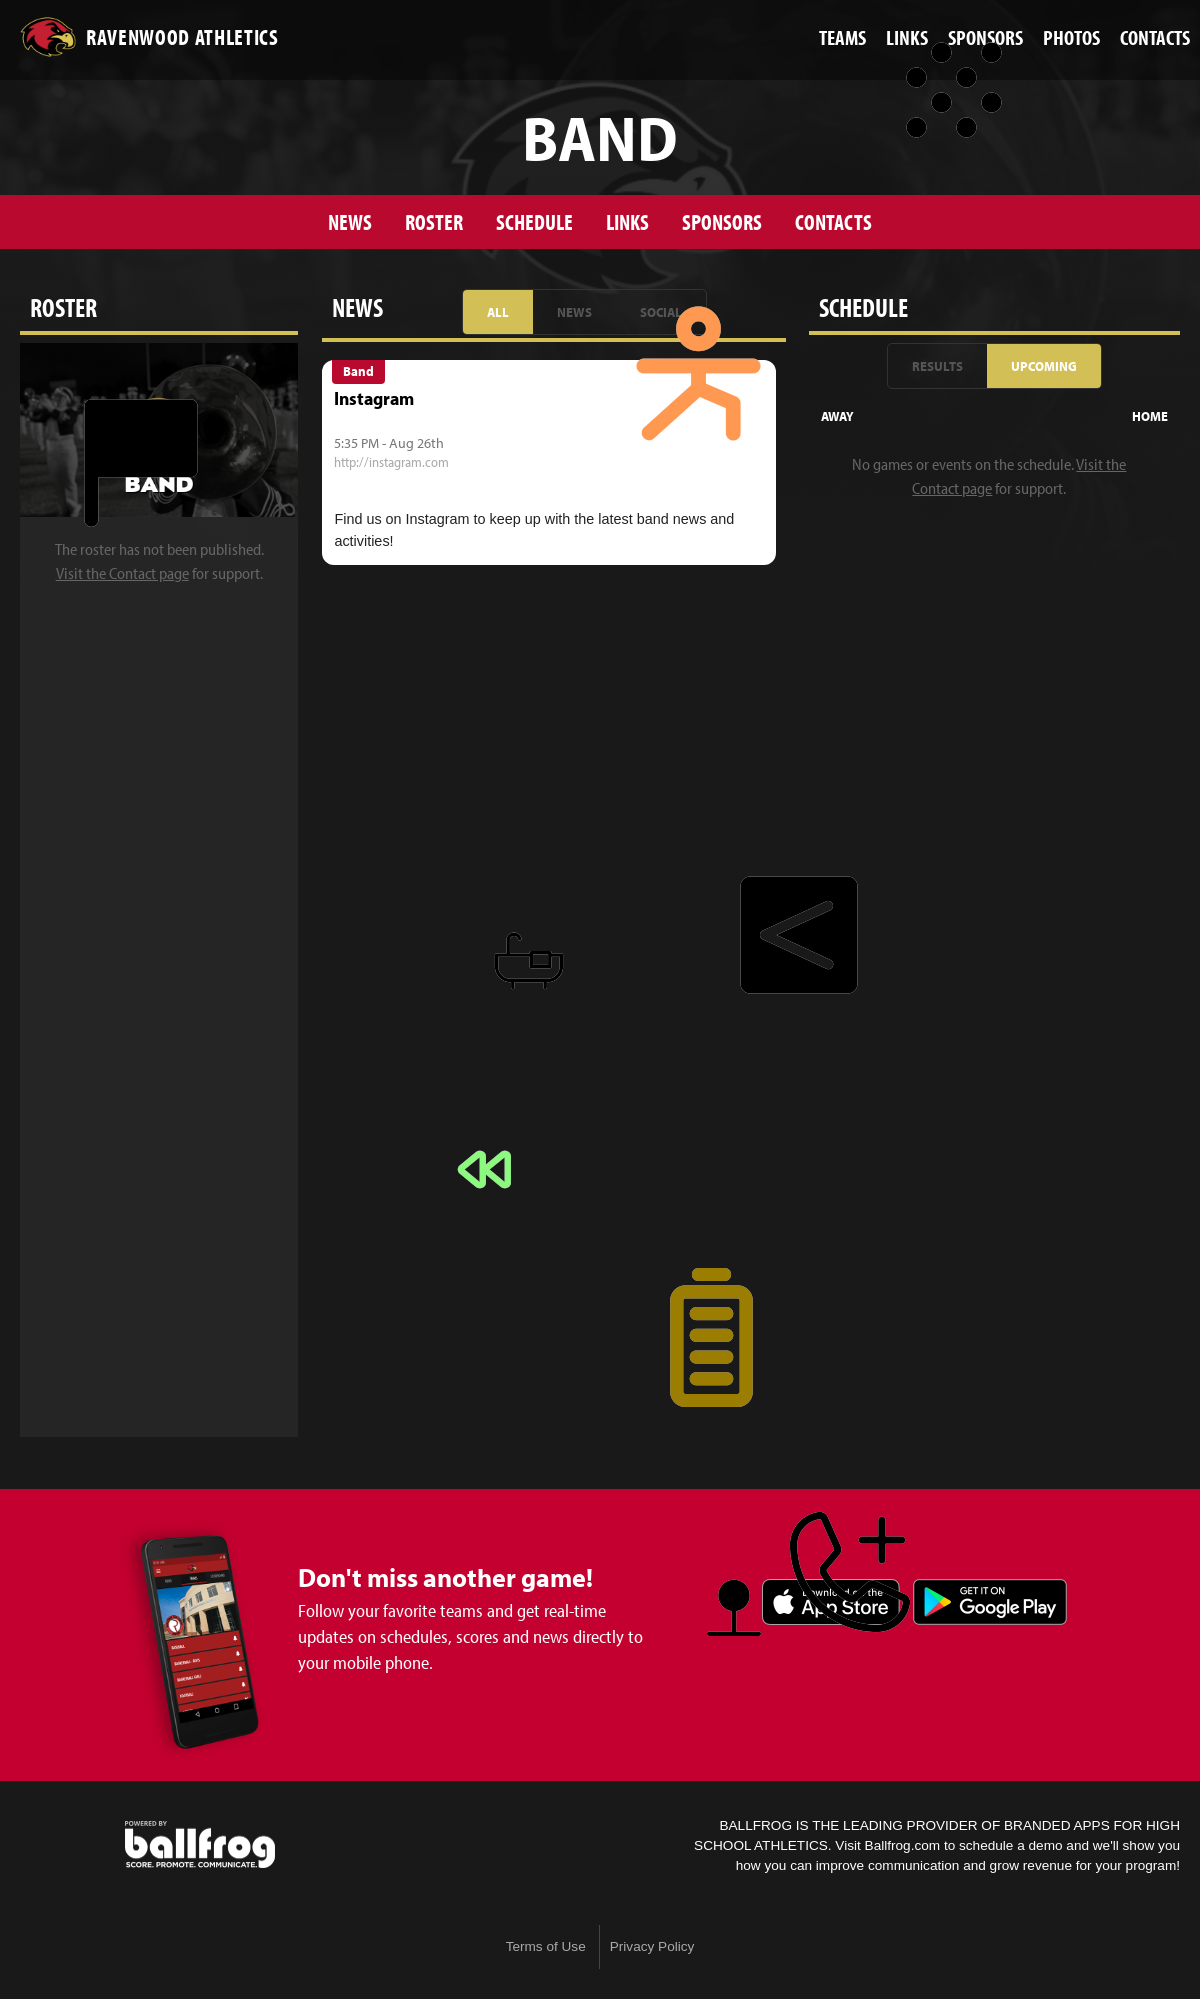  I want to click on mark a location on the map, so click(734, 1609).